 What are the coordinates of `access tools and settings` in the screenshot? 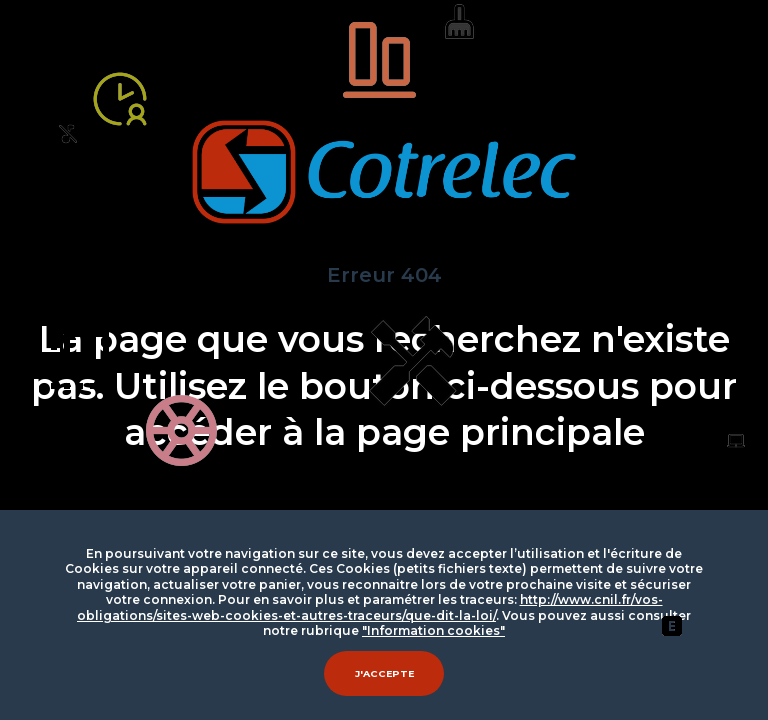 It's located at (413, 362).